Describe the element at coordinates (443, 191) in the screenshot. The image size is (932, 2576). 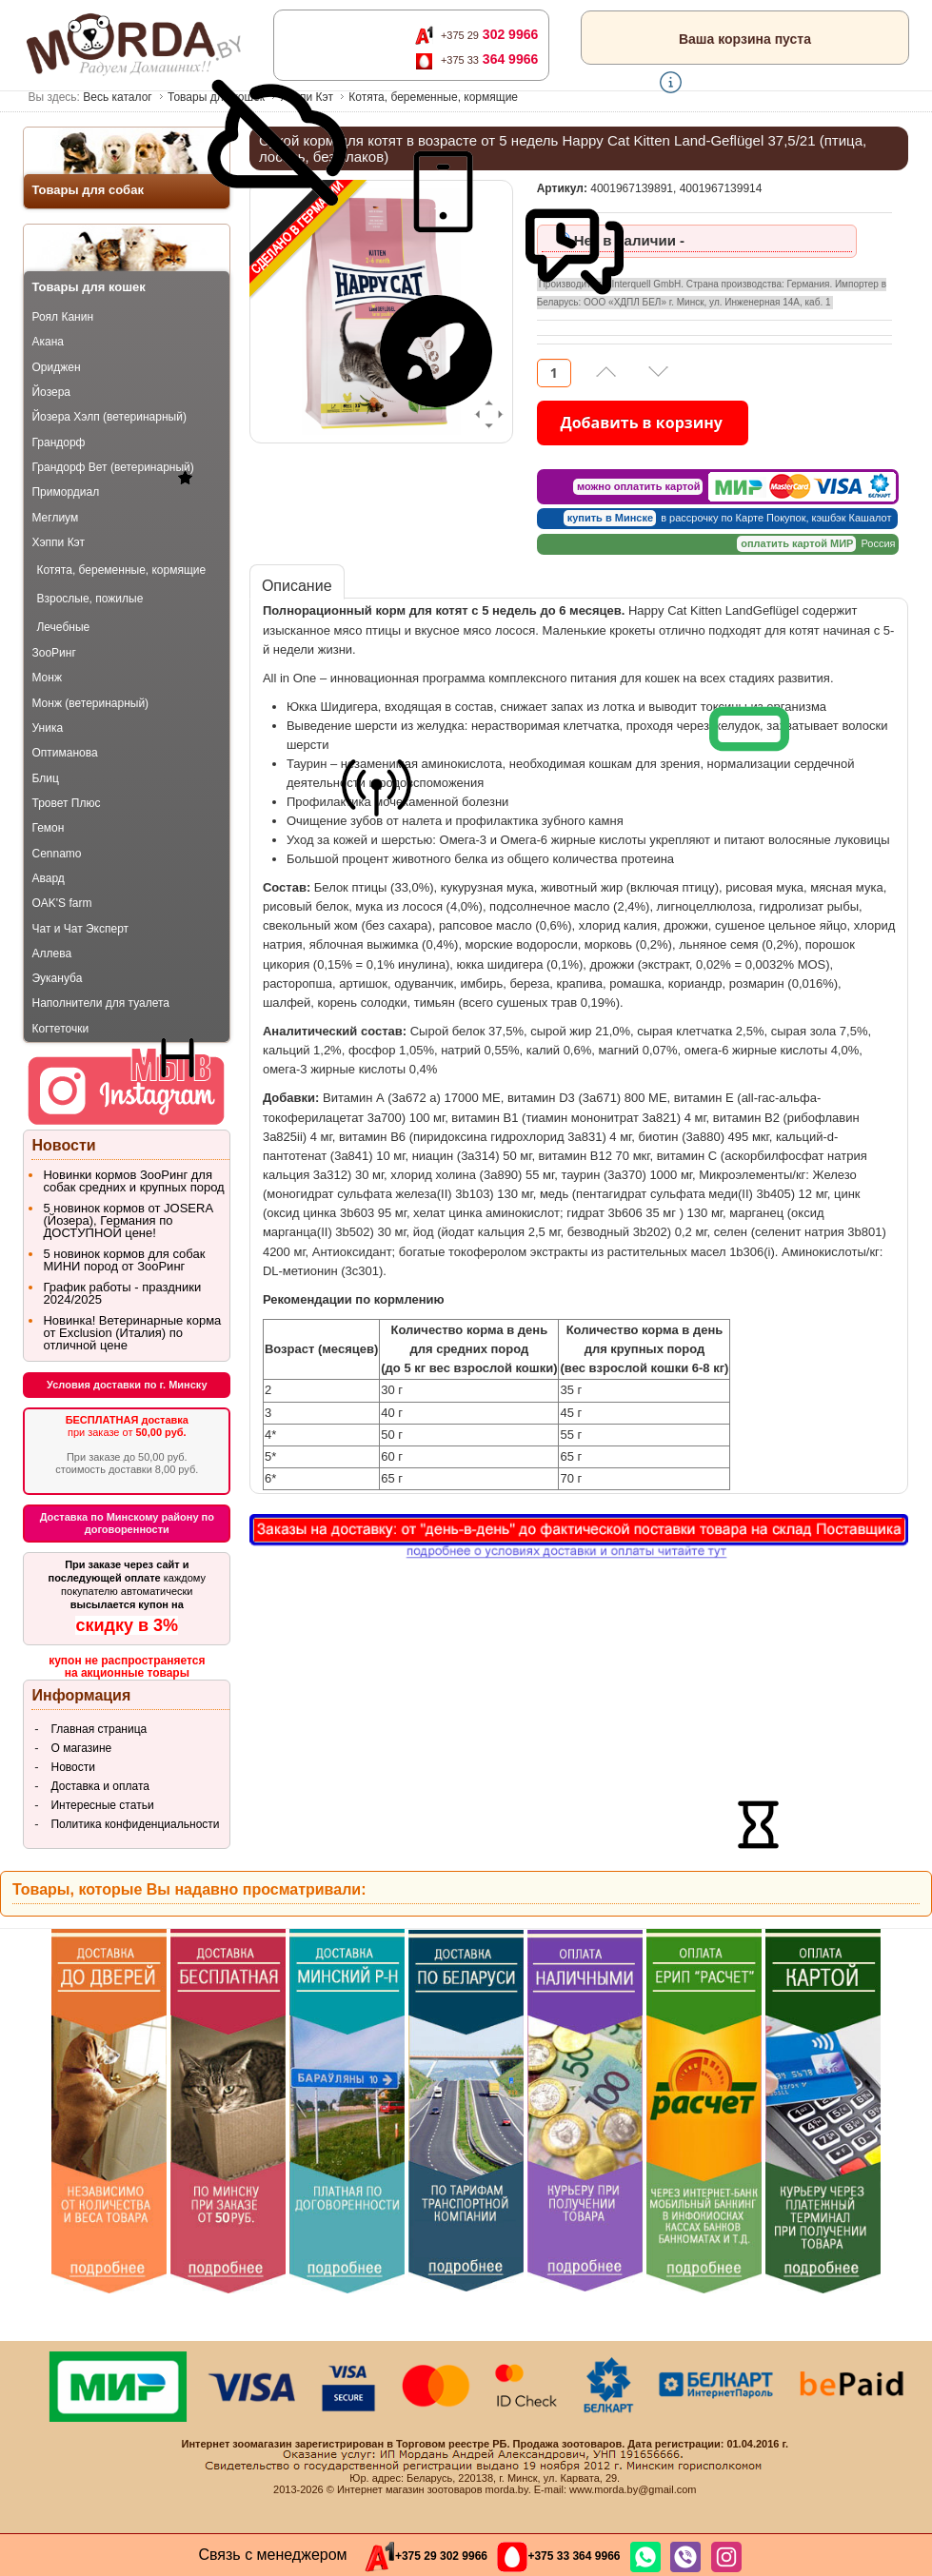
I see `view mobile device settings` at that location.